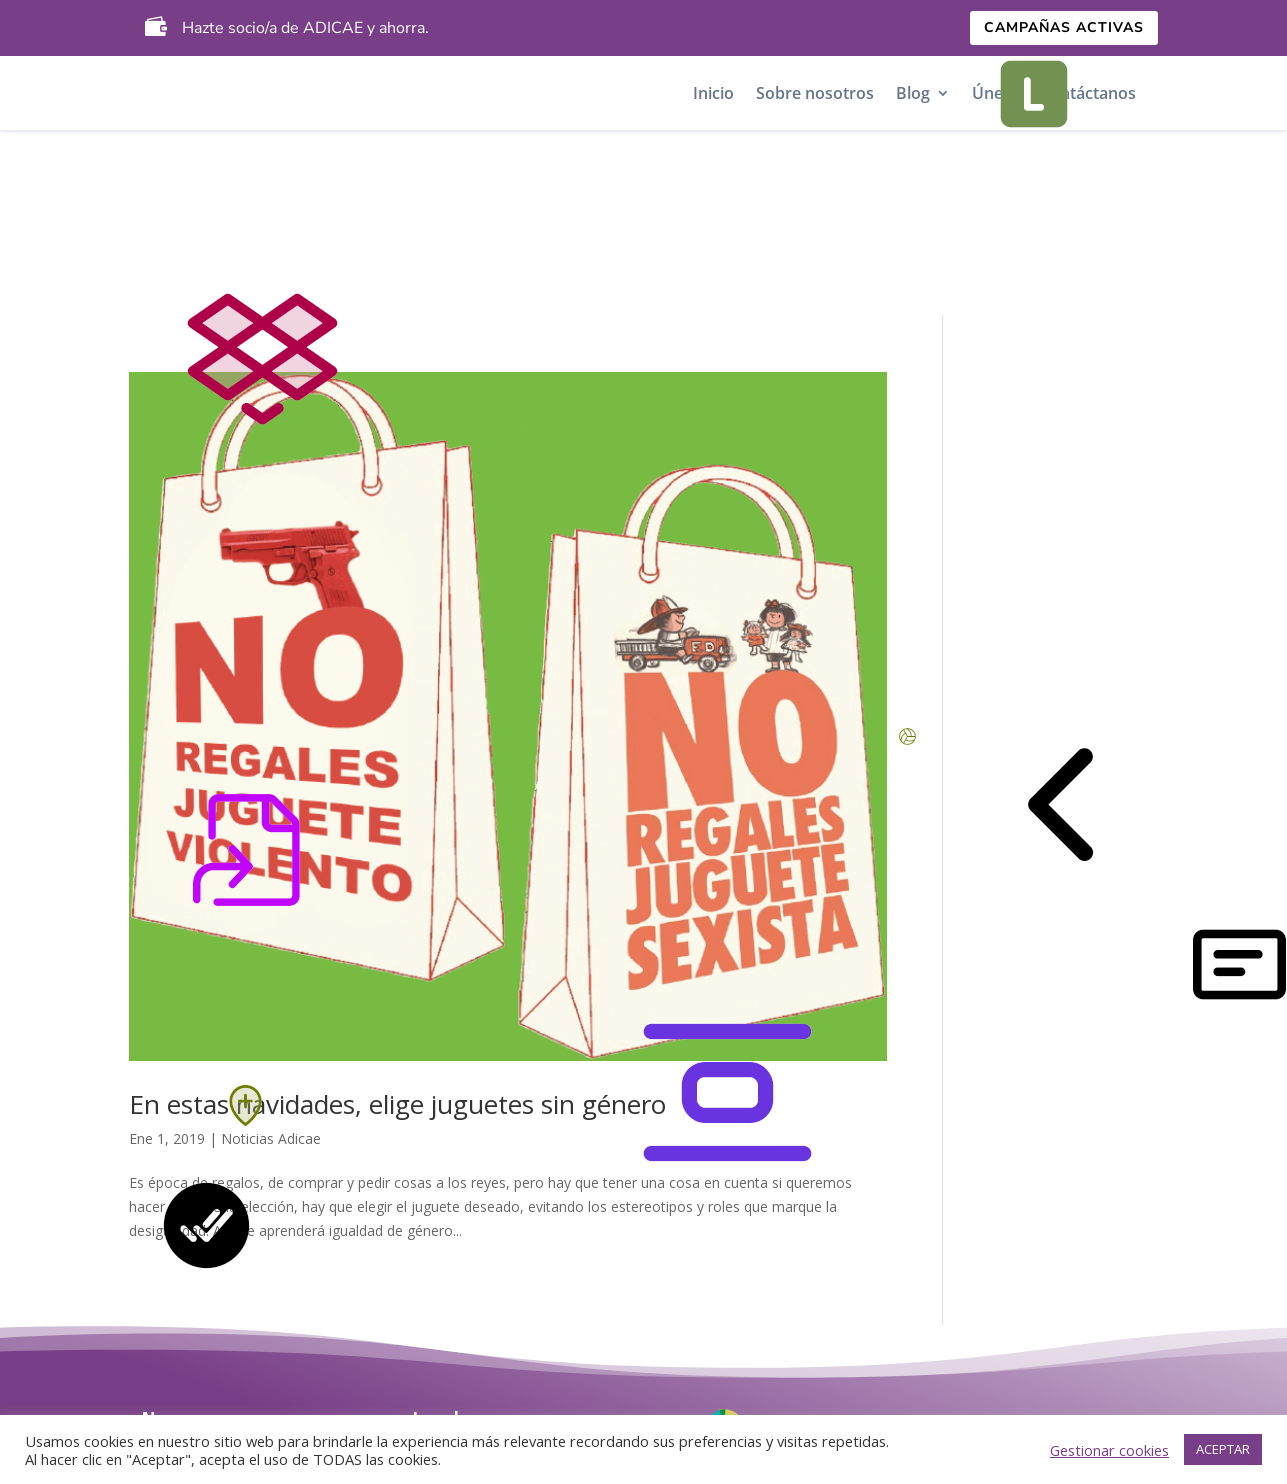 The width and height of the screenshot is (1287, 1484). I want to click on distribute vertical space evenly around selected elements, so click(727, 1092).